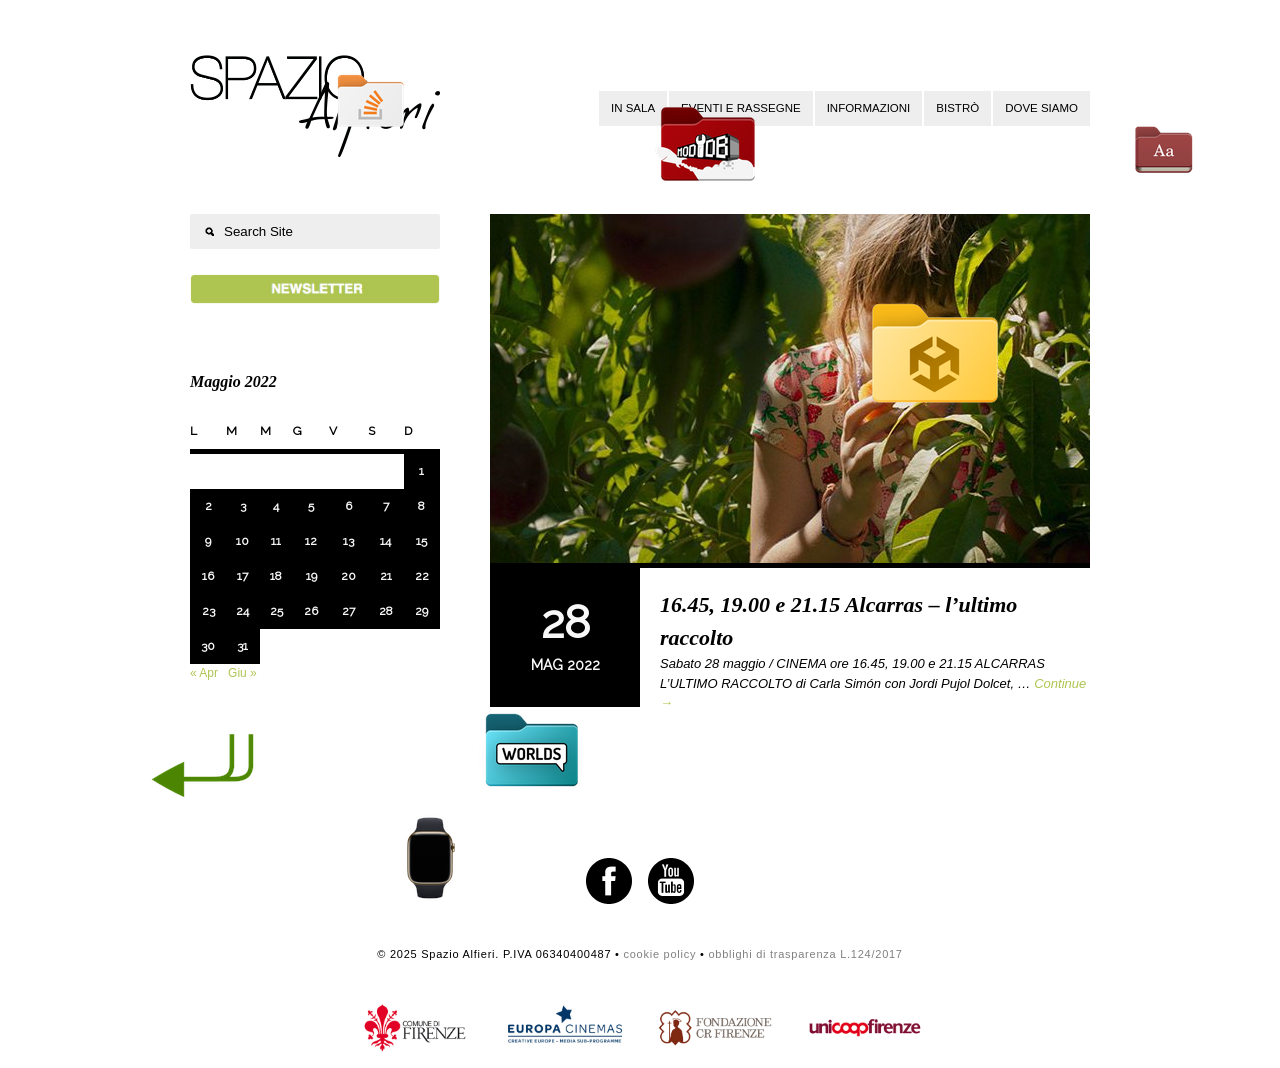 This screenshot has height=1068, width=1280. Describe the element at coordinates (370, 102) in the screenshot. I see `open folder containing stack overflow resources` at that location.